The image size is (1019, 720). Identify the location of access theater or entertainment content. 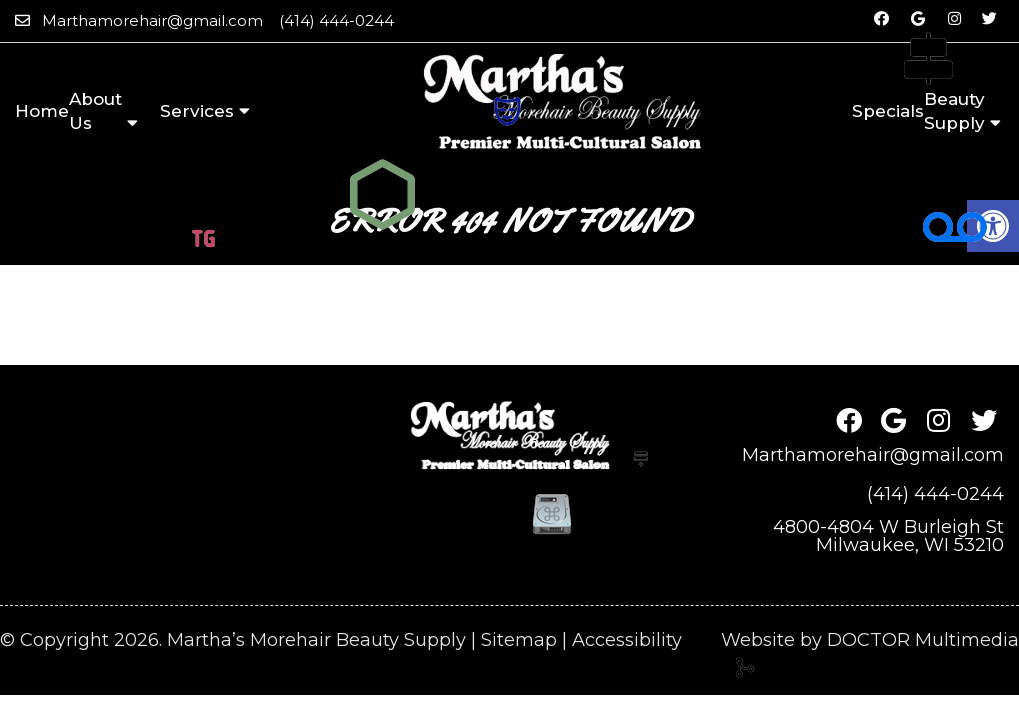
(507, 110).